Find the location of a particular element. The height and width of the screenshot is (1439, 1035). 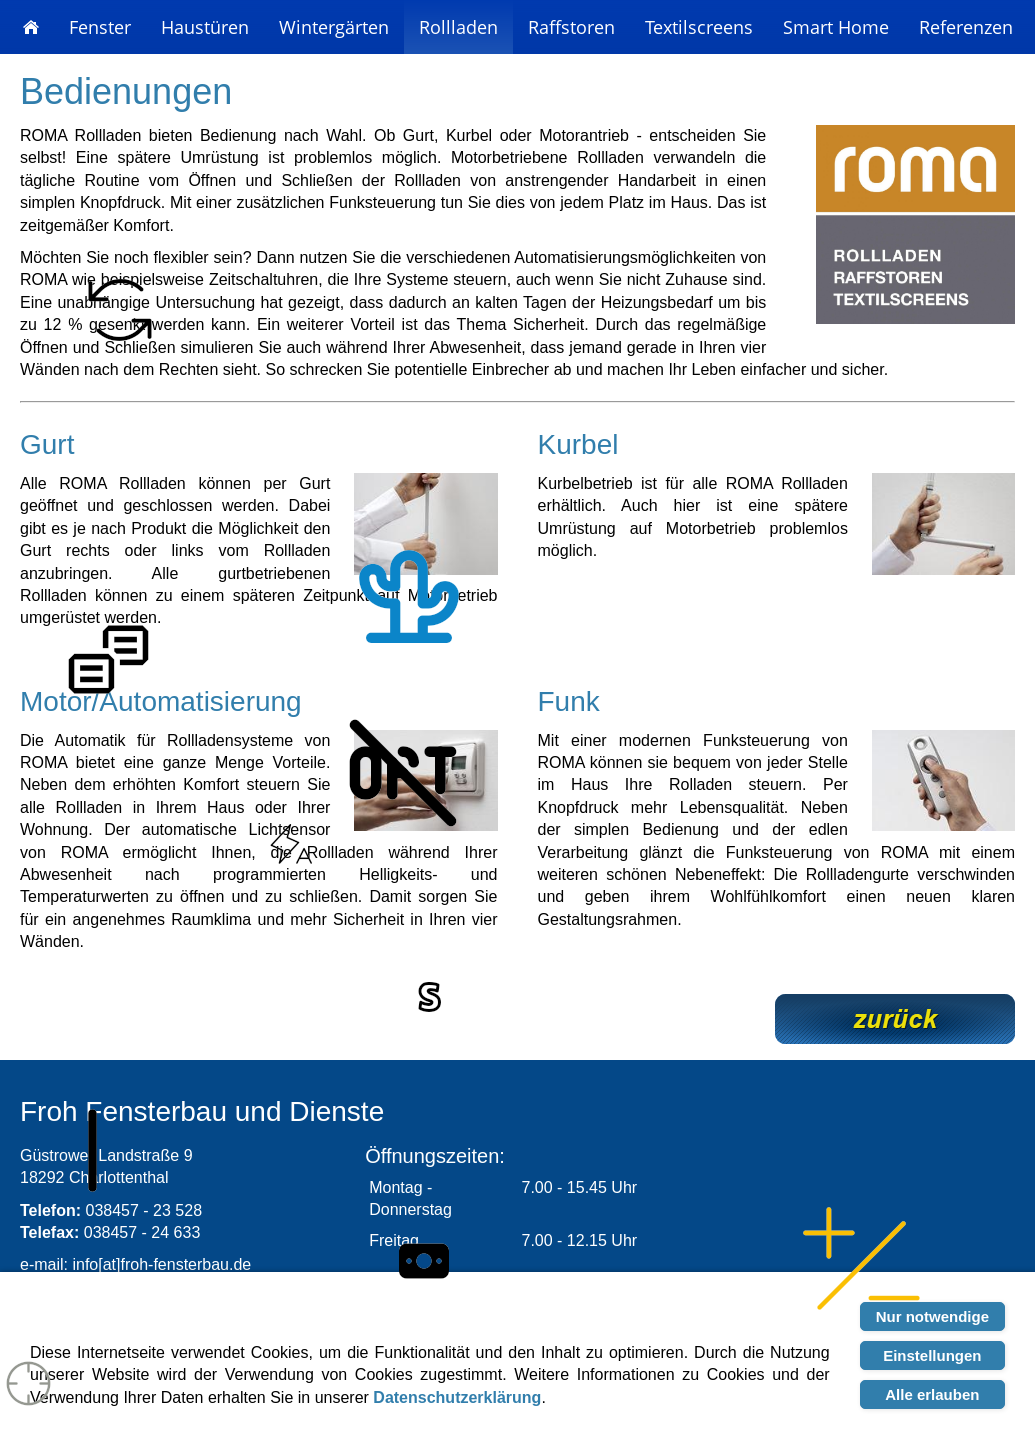

toggle auto-flash mode for camera is located at coordinates (290, 845).